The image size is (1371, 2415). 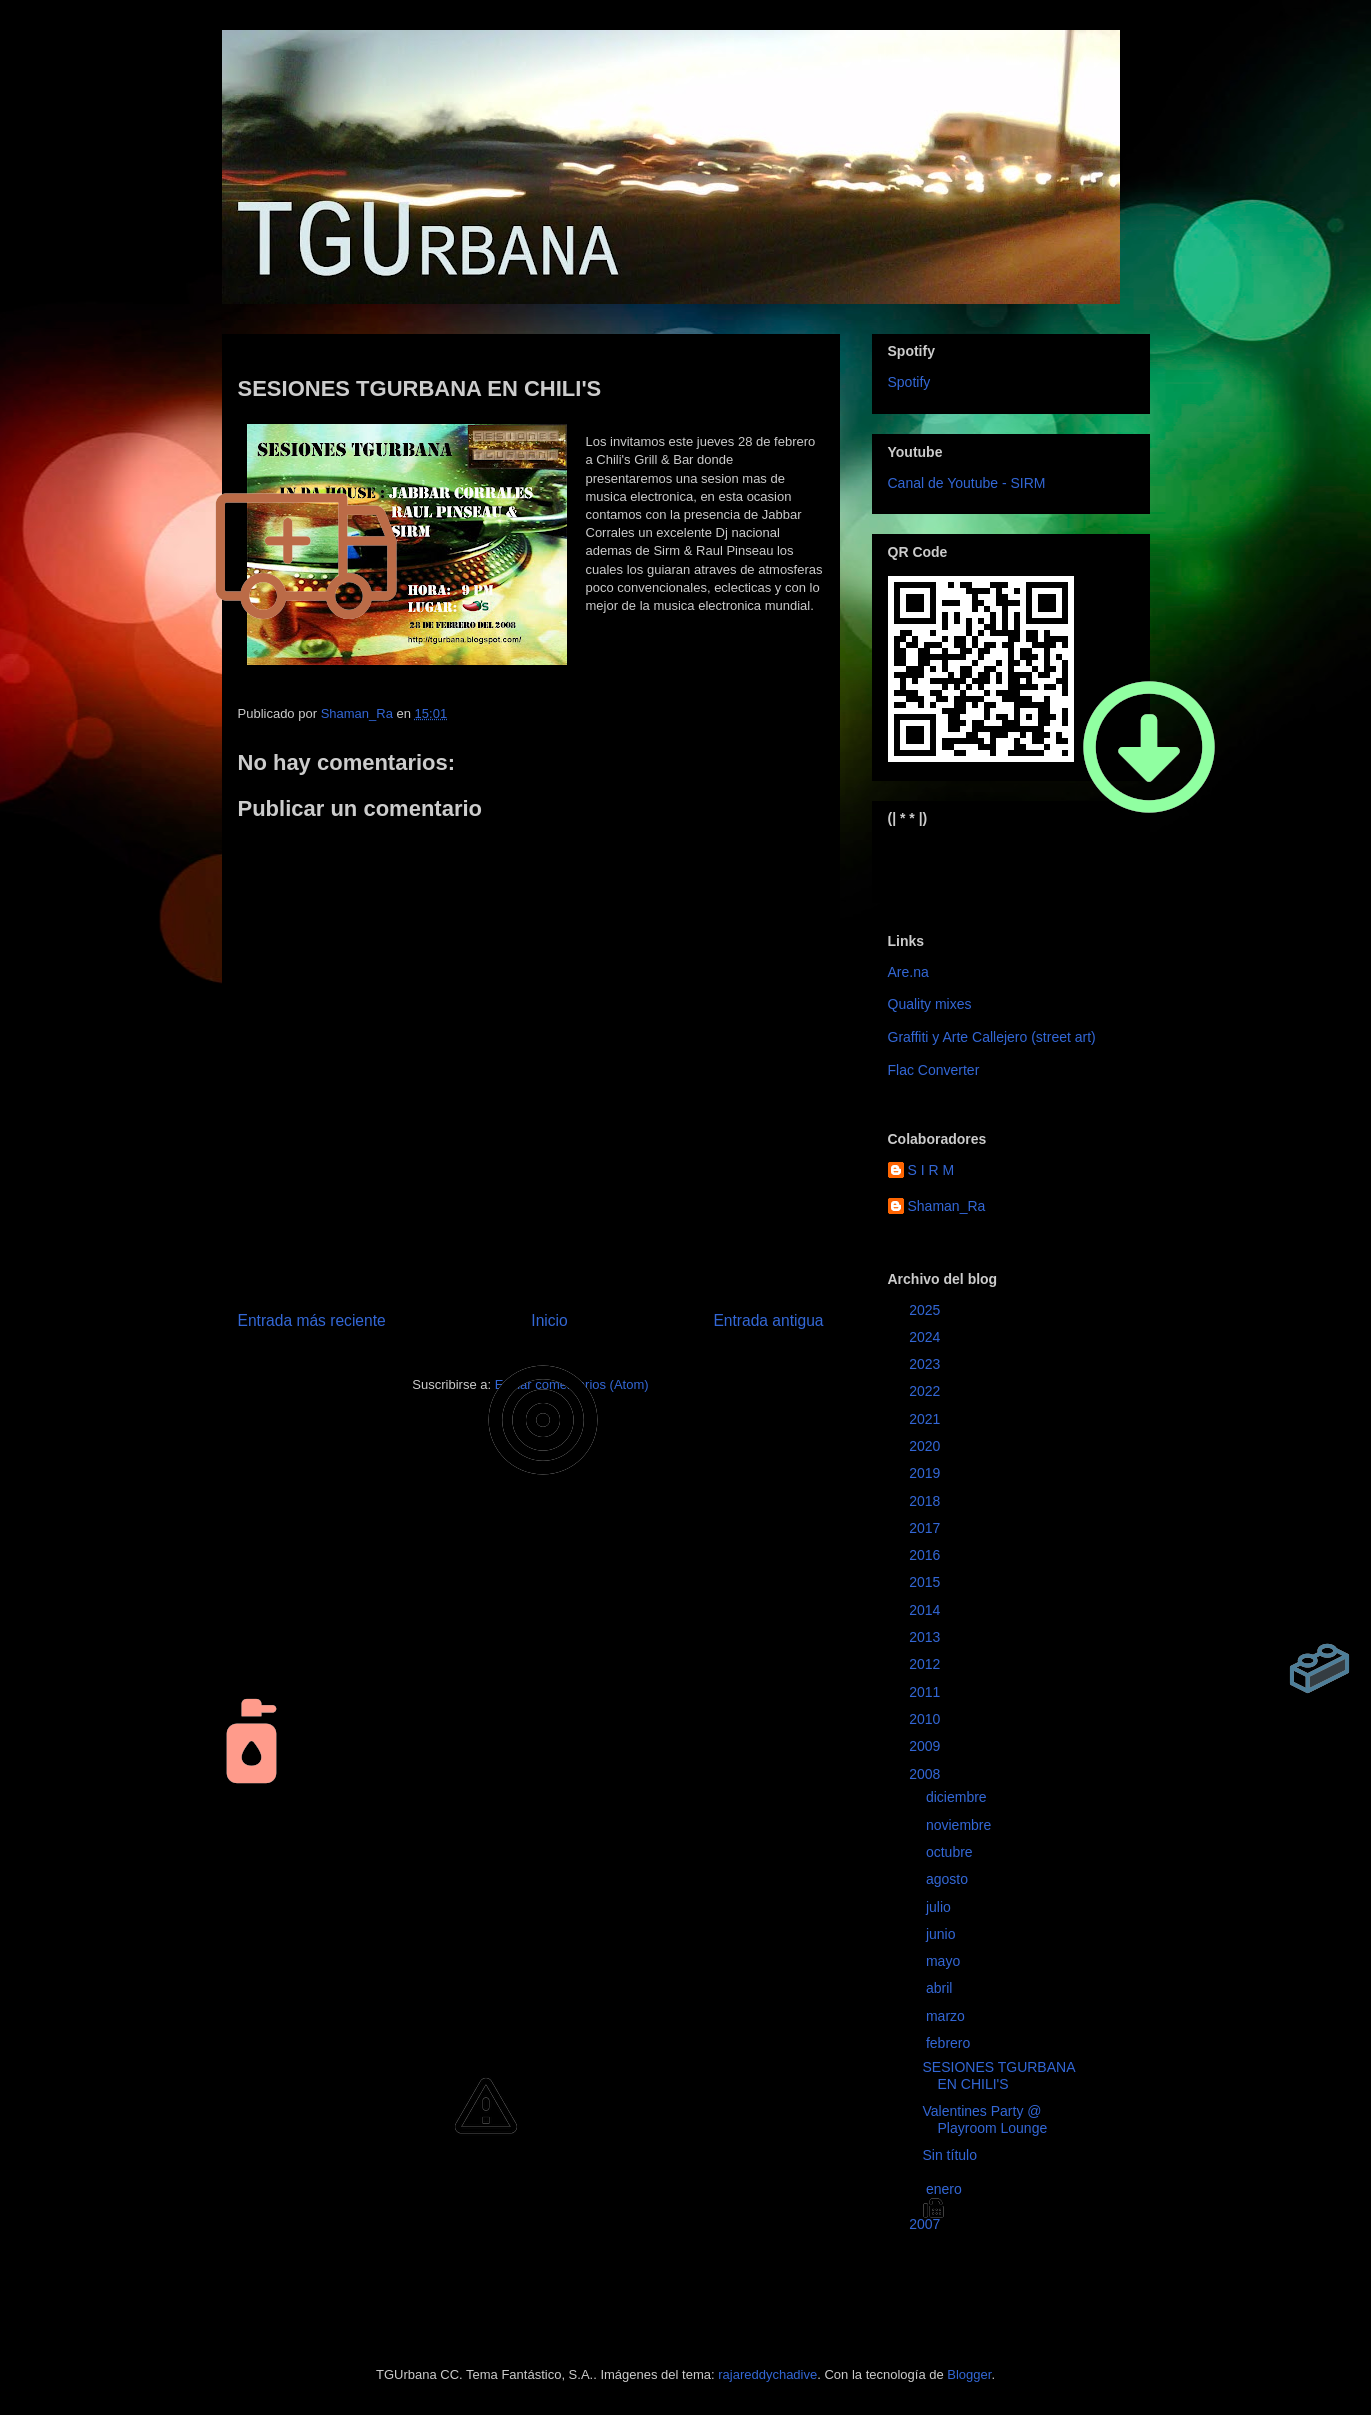 I want to click on send or receive a fax, so click(x=933, y=2208).